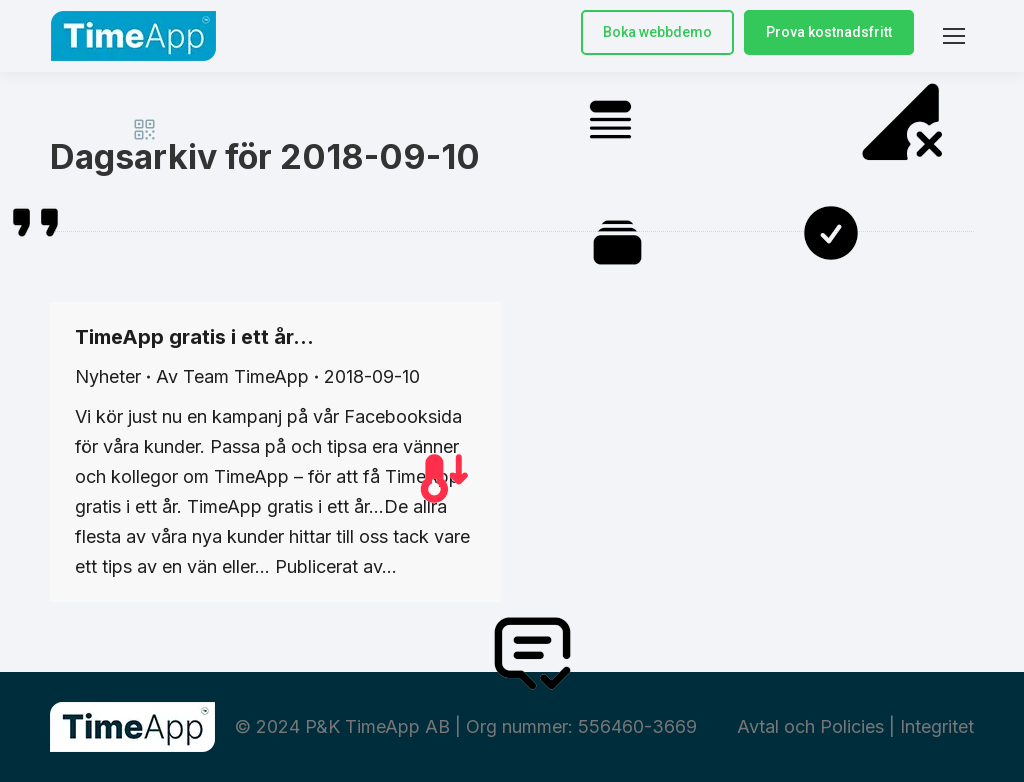 This screenshot has height=782, width=1024. What do you see at coordinates (617, 242) in the screenshot?
I see `view stacked items or layers` at bounding box center [617, 242].